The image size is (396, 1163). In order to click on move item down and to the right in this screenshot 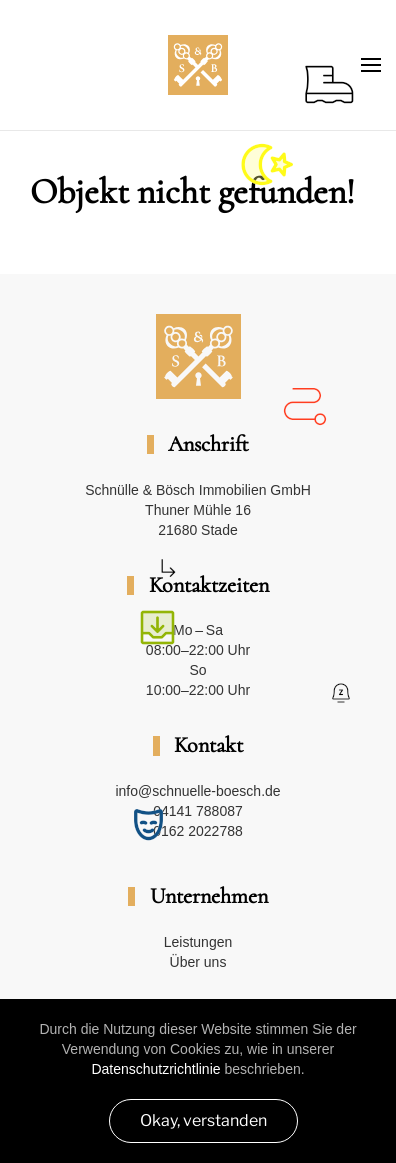, I will do `click(167, 568)`.